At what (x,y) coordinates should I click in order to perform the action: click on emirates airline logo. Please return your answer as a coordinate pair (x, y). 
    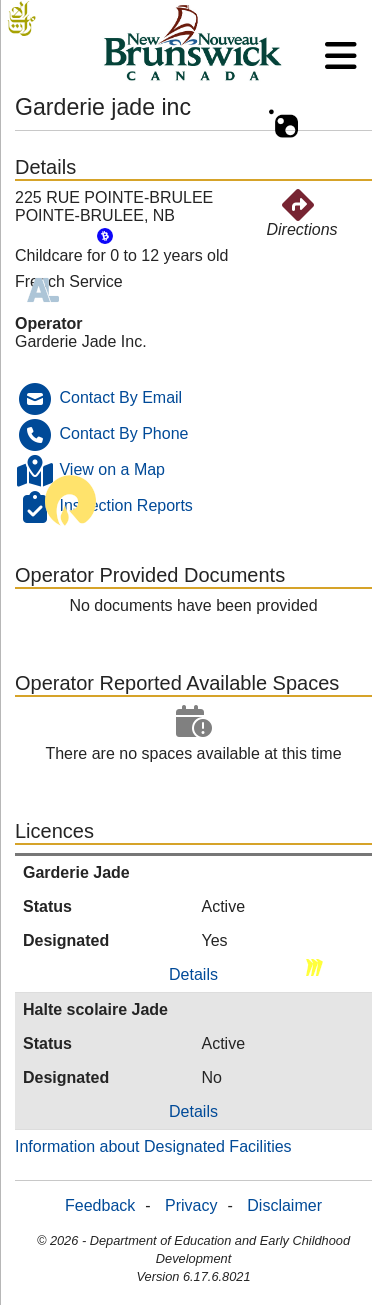
    Looking at the image, I should click on (21, 18).